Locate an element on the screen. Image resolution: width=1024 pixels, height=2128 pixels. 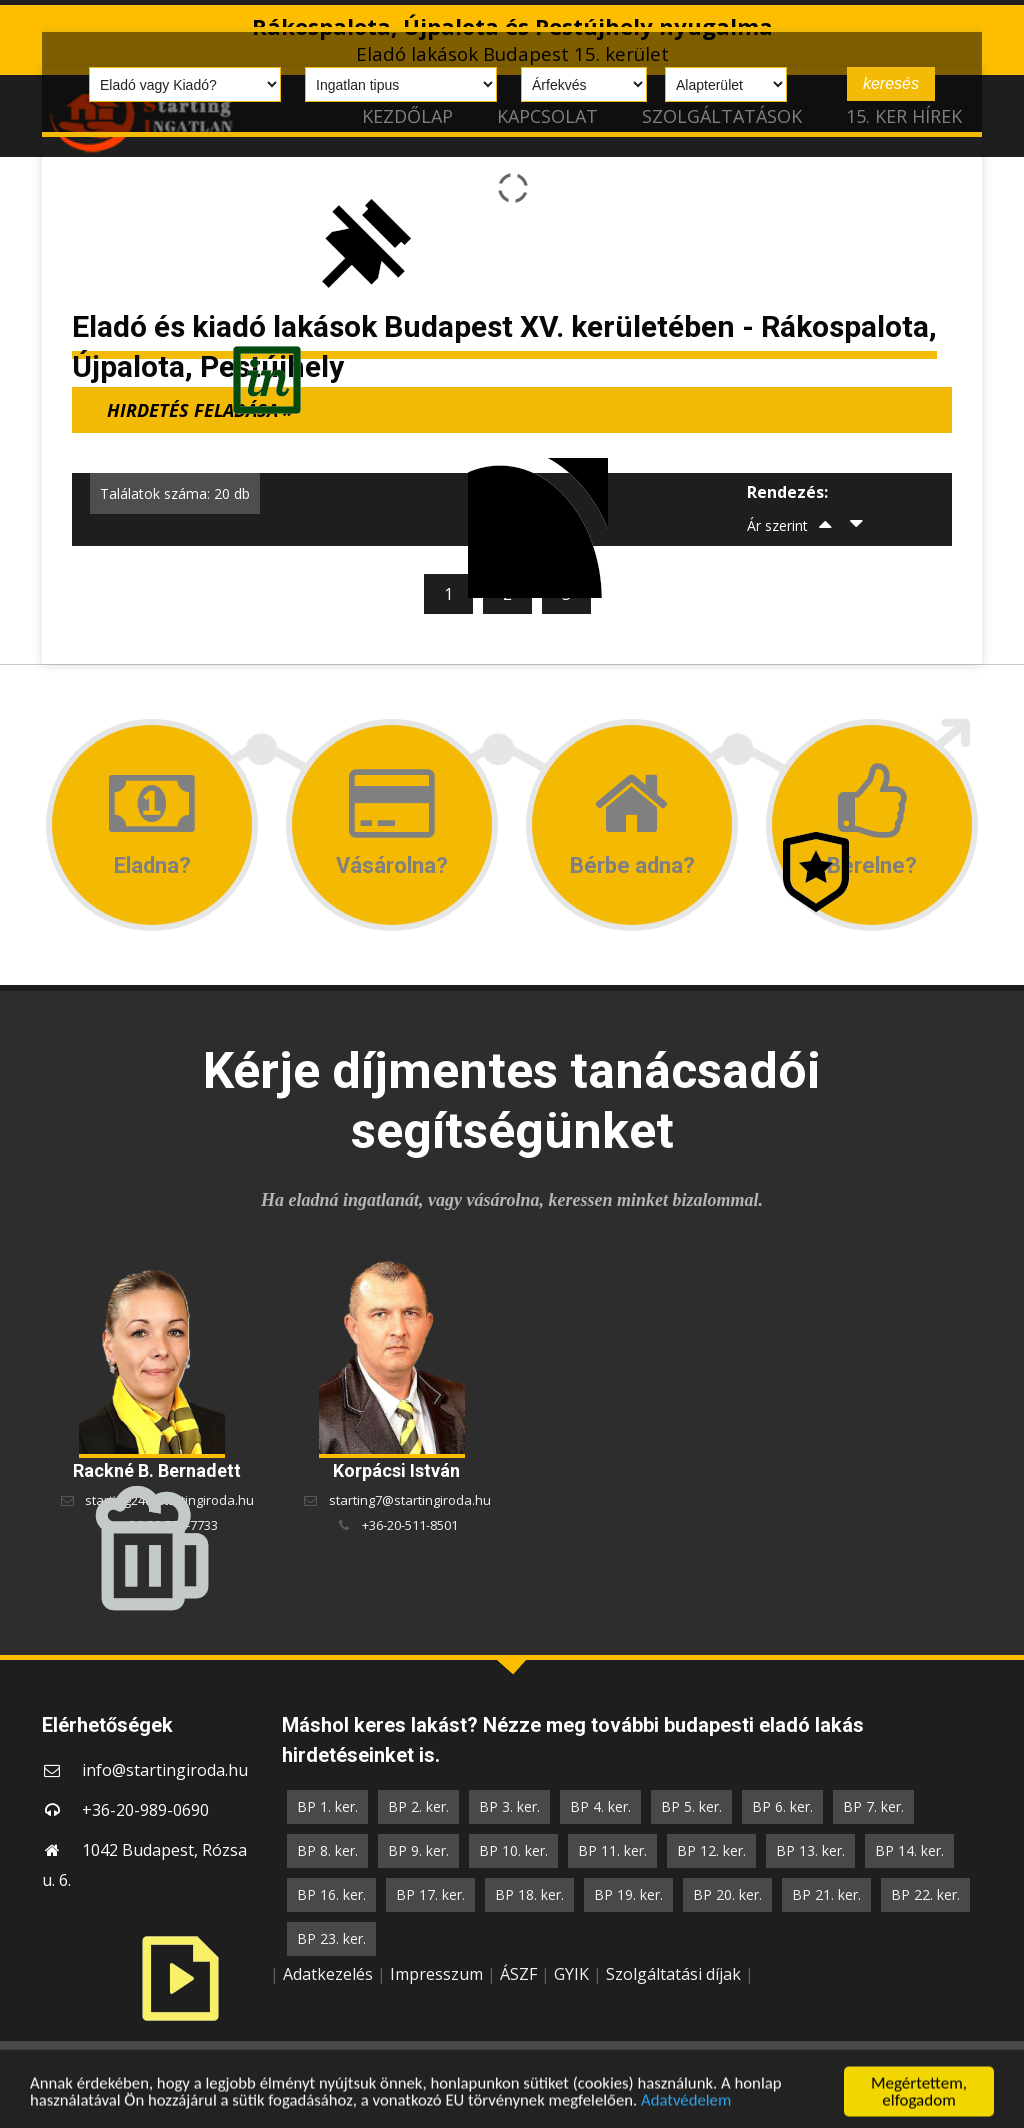
open a video file is located at coordinates (180, 1978).